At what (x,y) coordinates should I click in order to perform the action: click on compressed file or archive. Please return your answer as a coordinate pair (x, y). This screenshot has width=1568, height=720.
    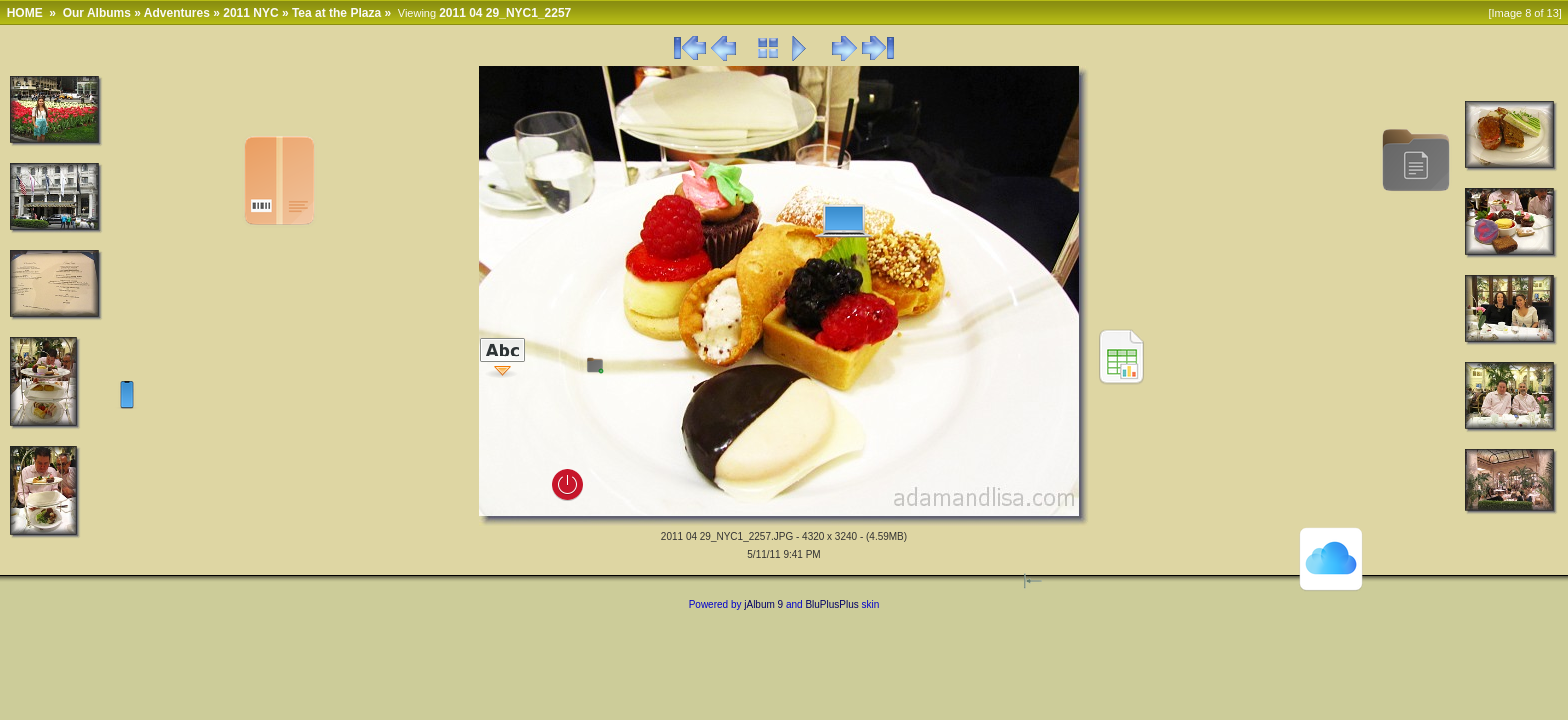
    Looking at the image, I should click on (279, 180).